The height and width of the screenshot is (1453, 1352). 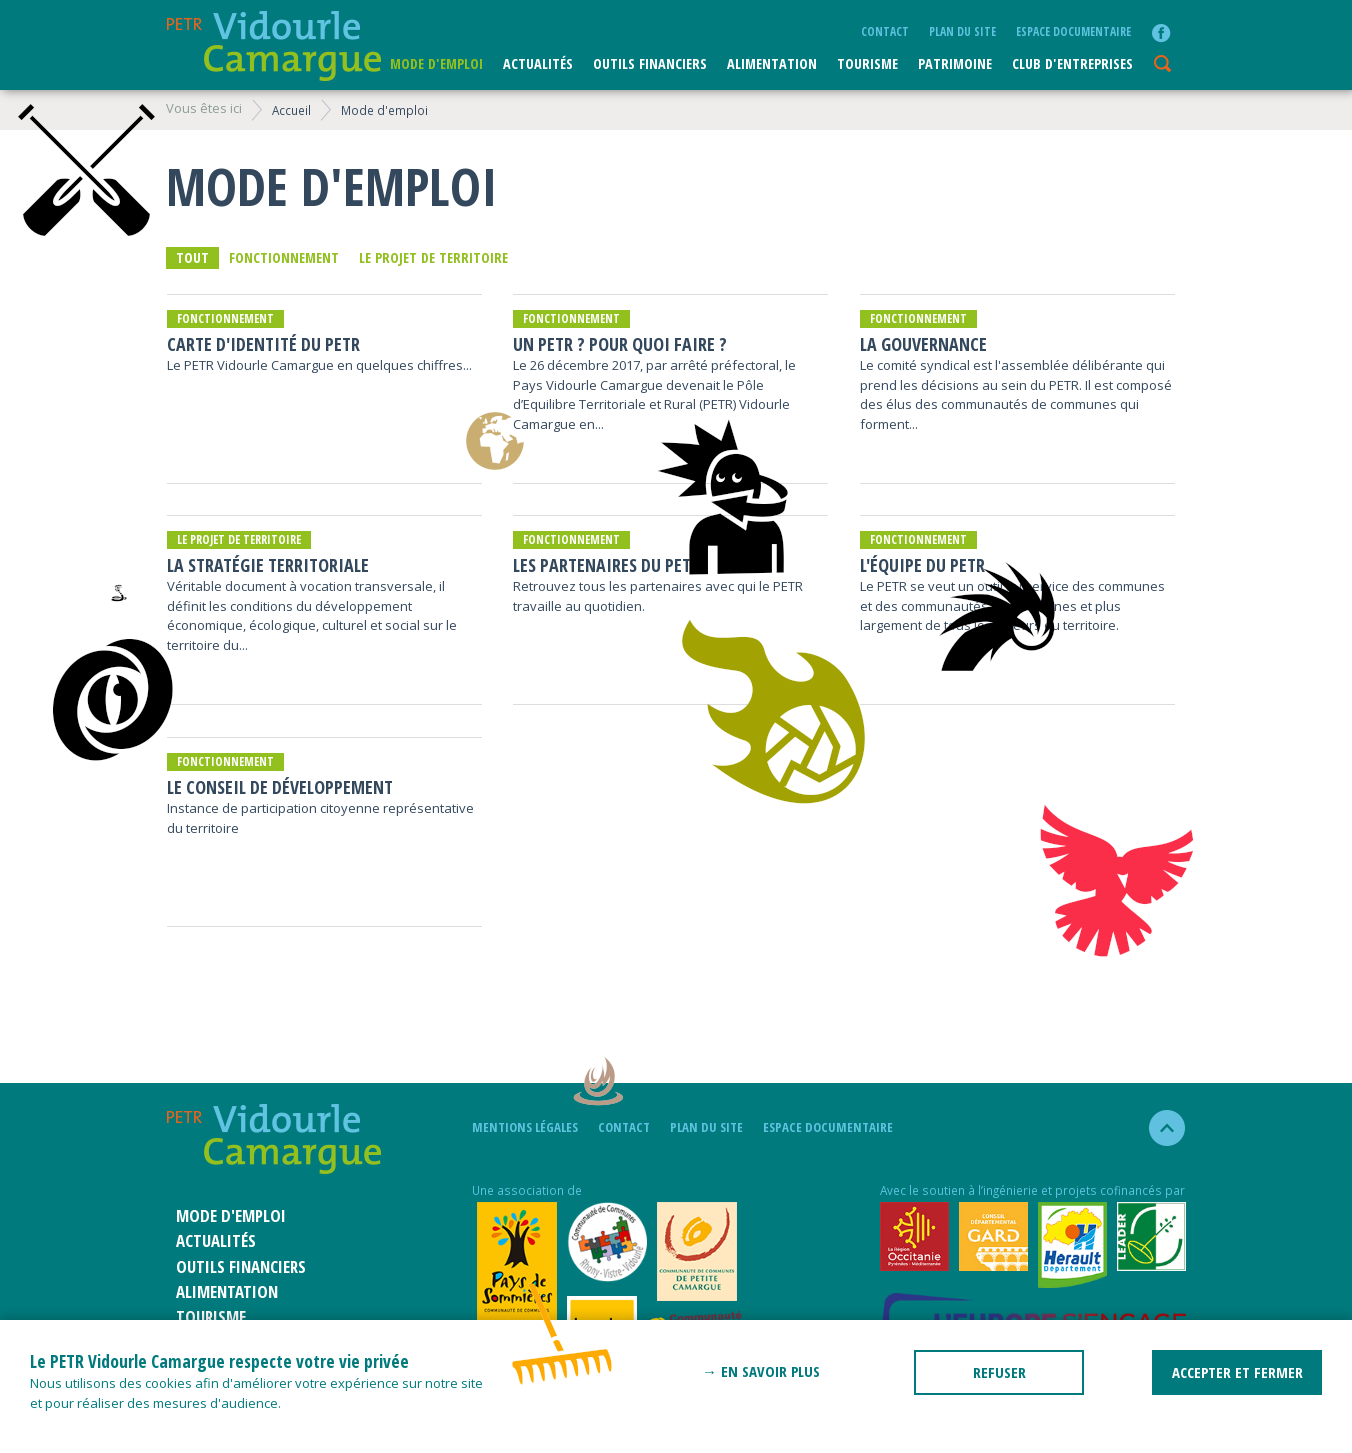 I want to click on cobra or snake character icon in a game interface, so click(x=119, y=593).